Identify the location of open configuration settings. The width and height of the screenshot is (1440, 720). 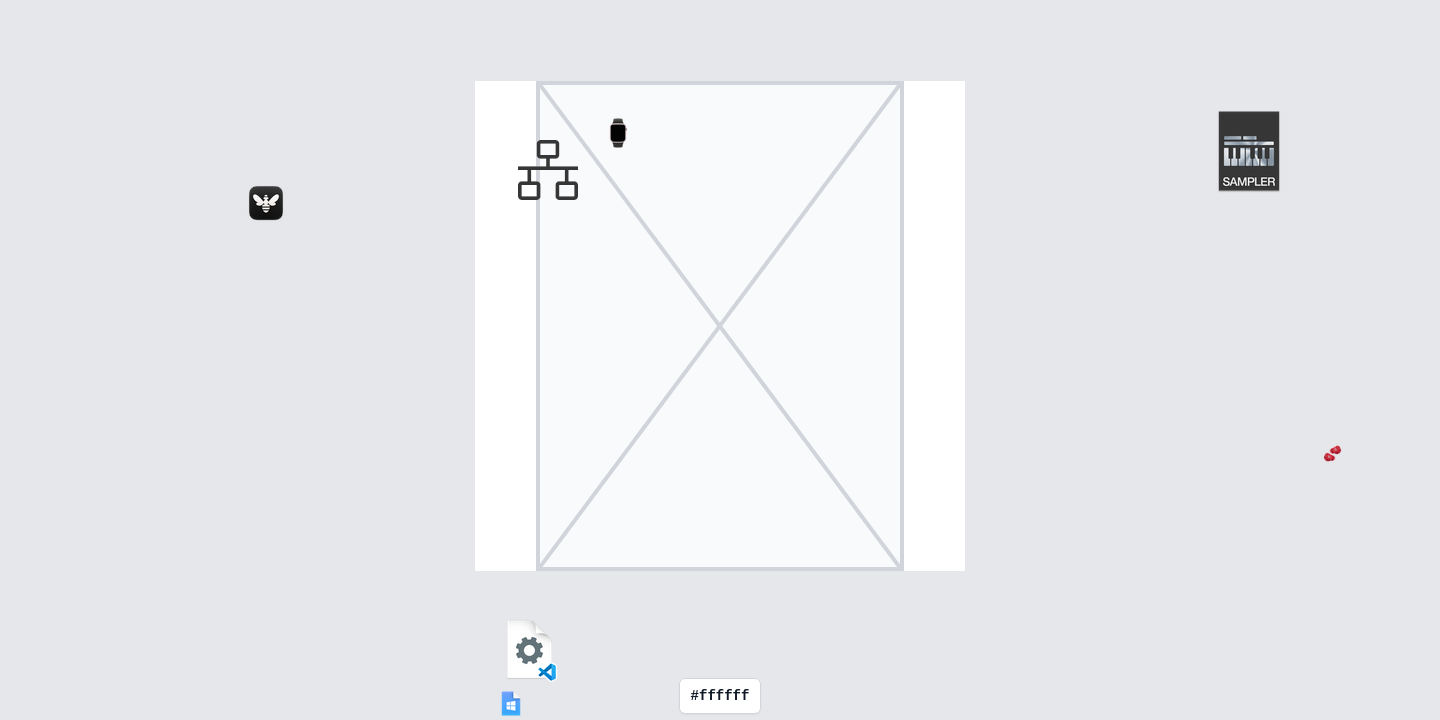
(529, 650).